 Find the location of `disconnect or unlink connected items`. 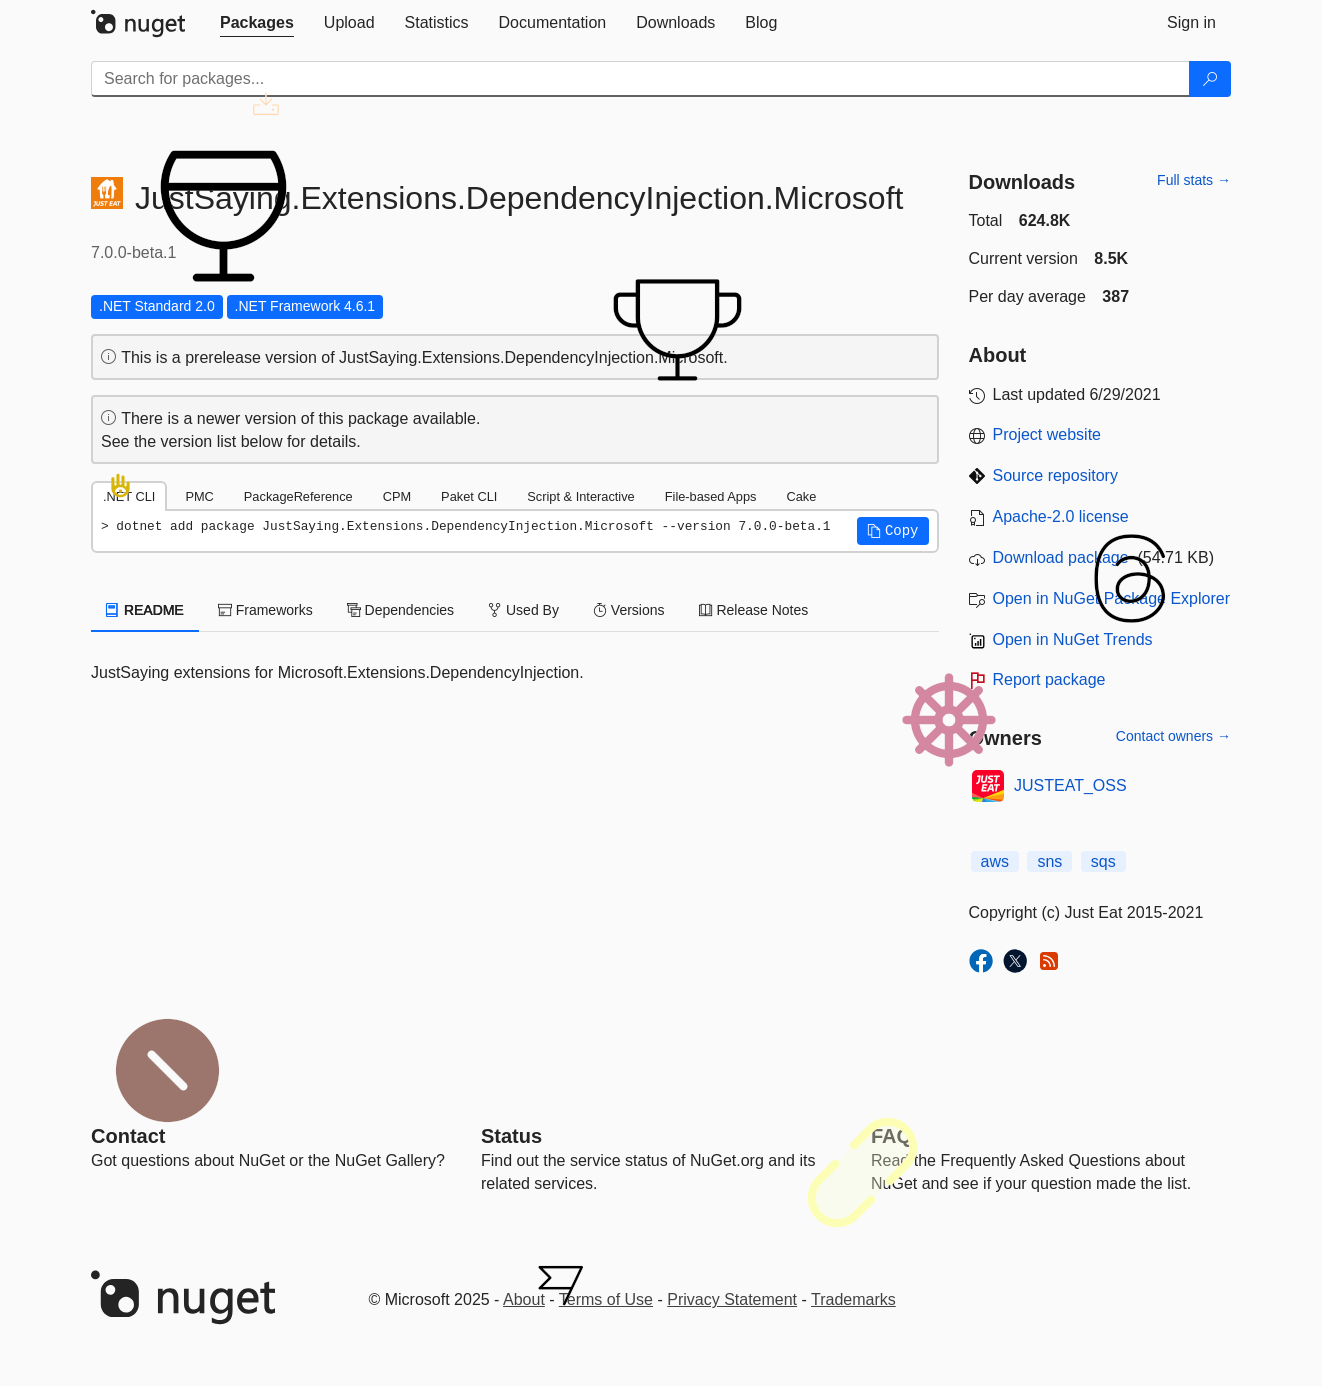

disconnect or unlink connected items is located at coordinates (862, 1172).